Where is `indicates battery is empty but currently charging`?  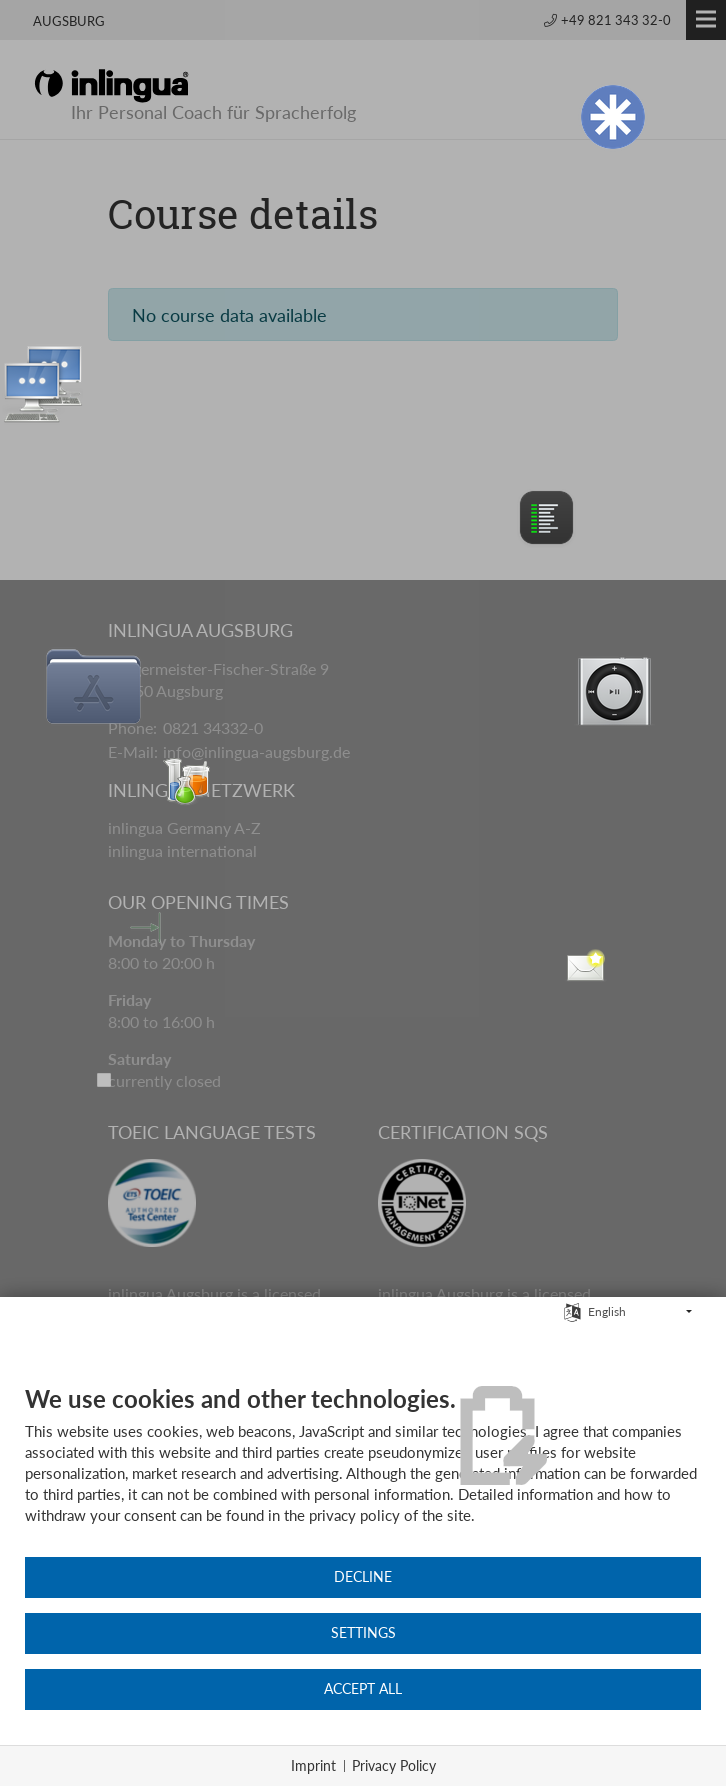 indicates battery is empty but currently charging is located at coordinates (497, 1435).